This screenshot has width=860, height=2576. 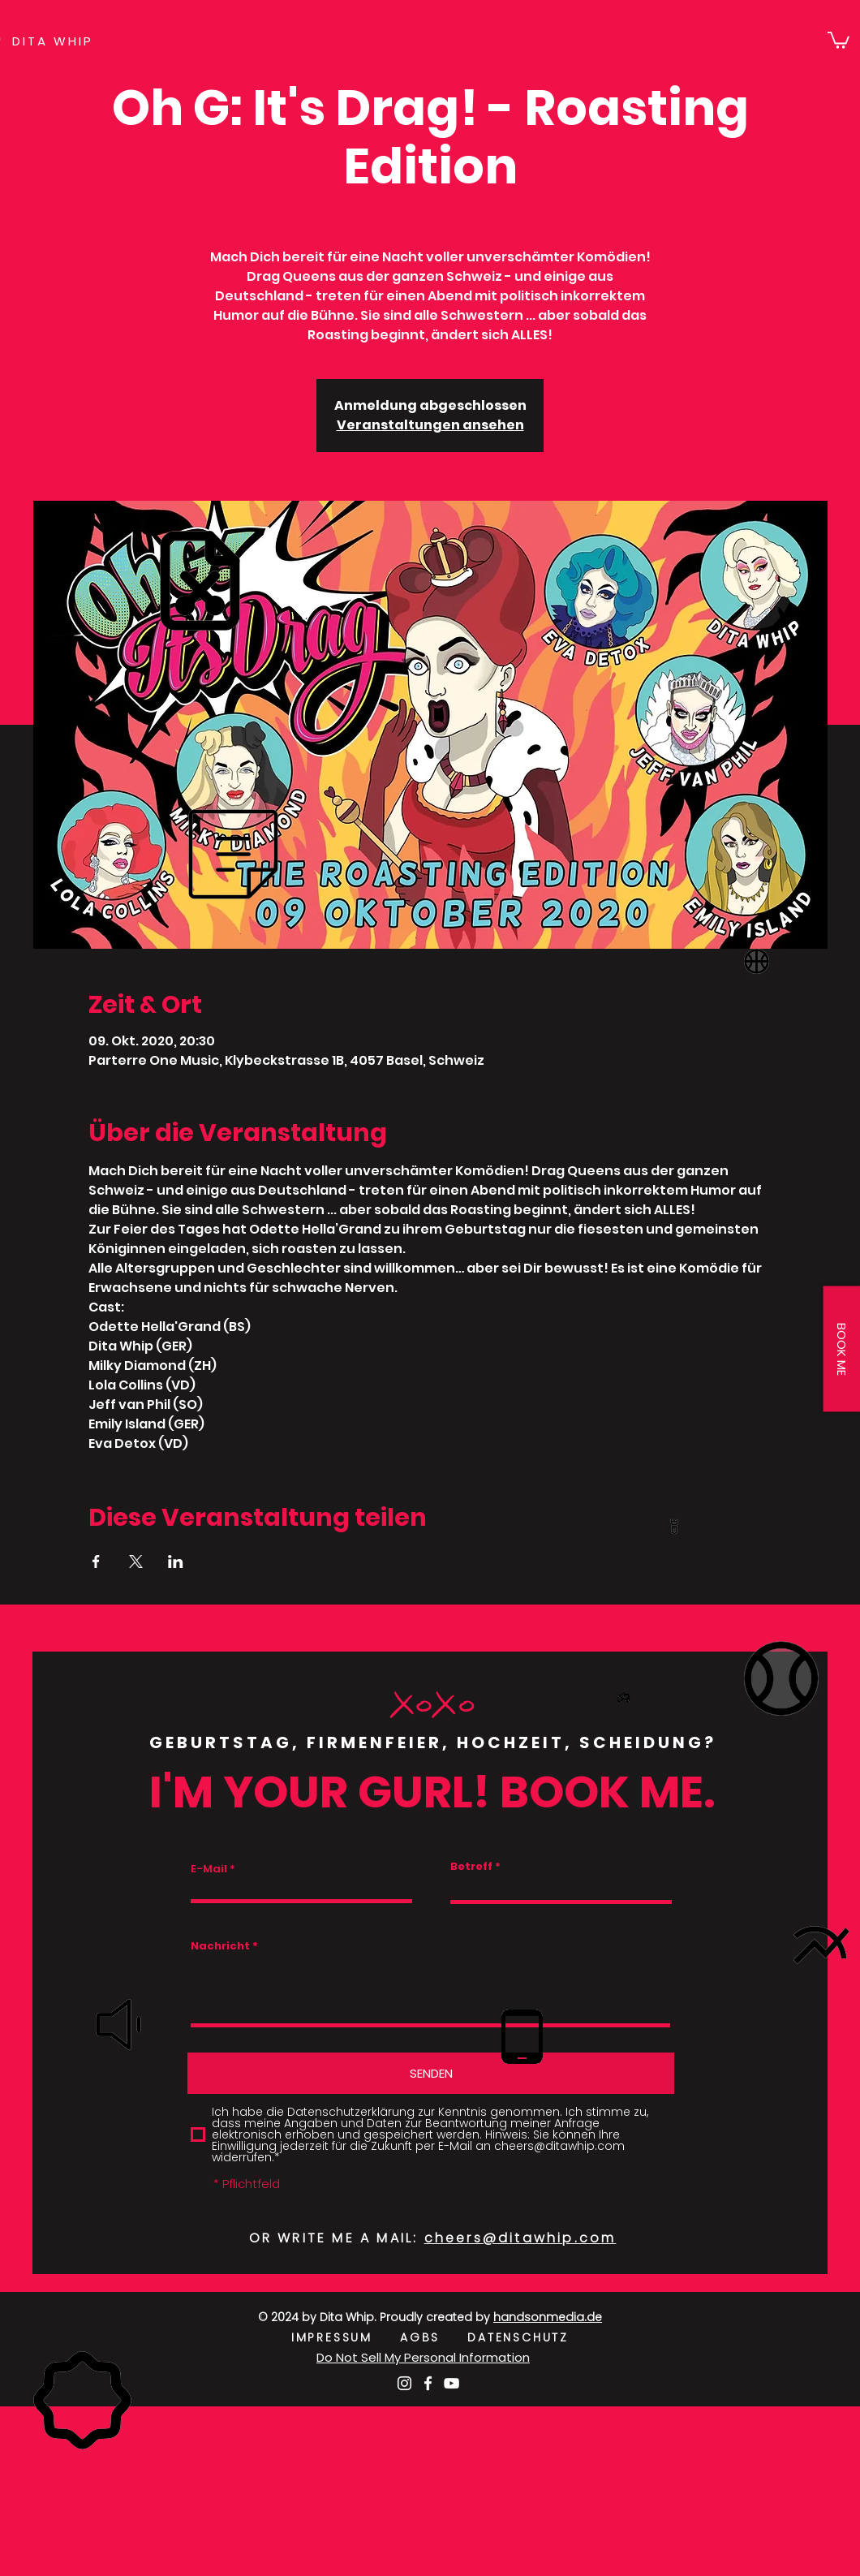 What do you see at coordinates (82, 2400) in the screenshot?
I see `indicates verified or authenticated content` at bounding box center [82, 2400].